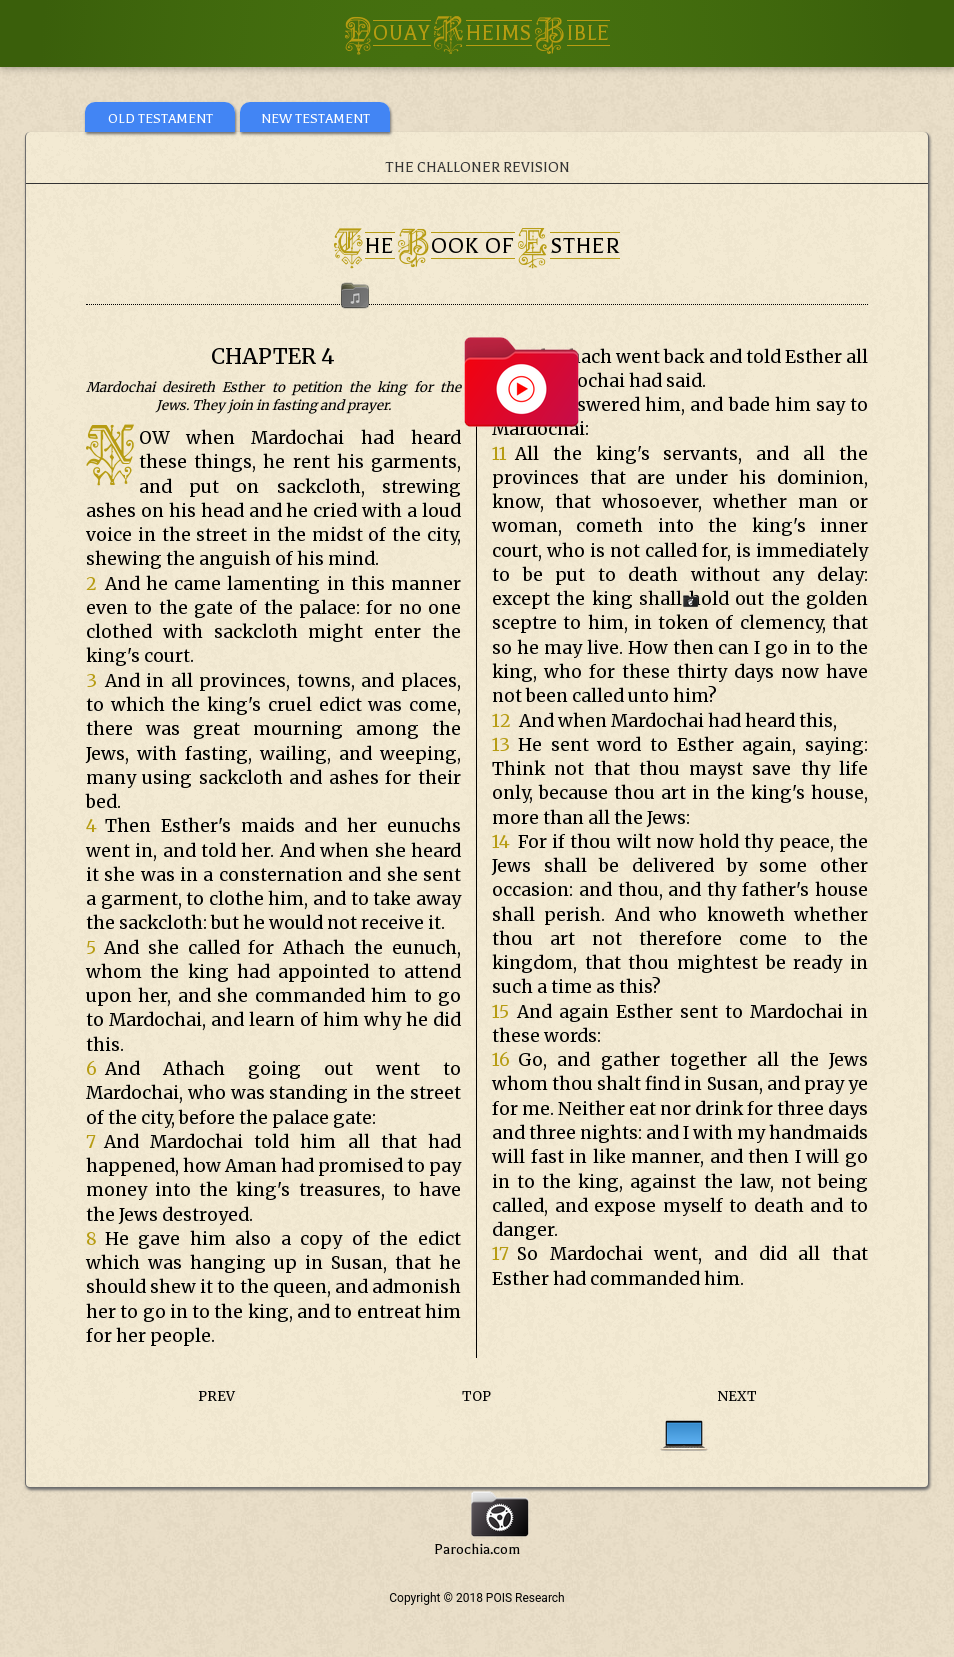  Describe the element at coordinates (355, 295) in the screenshot. I see `open your music folder` at that location.